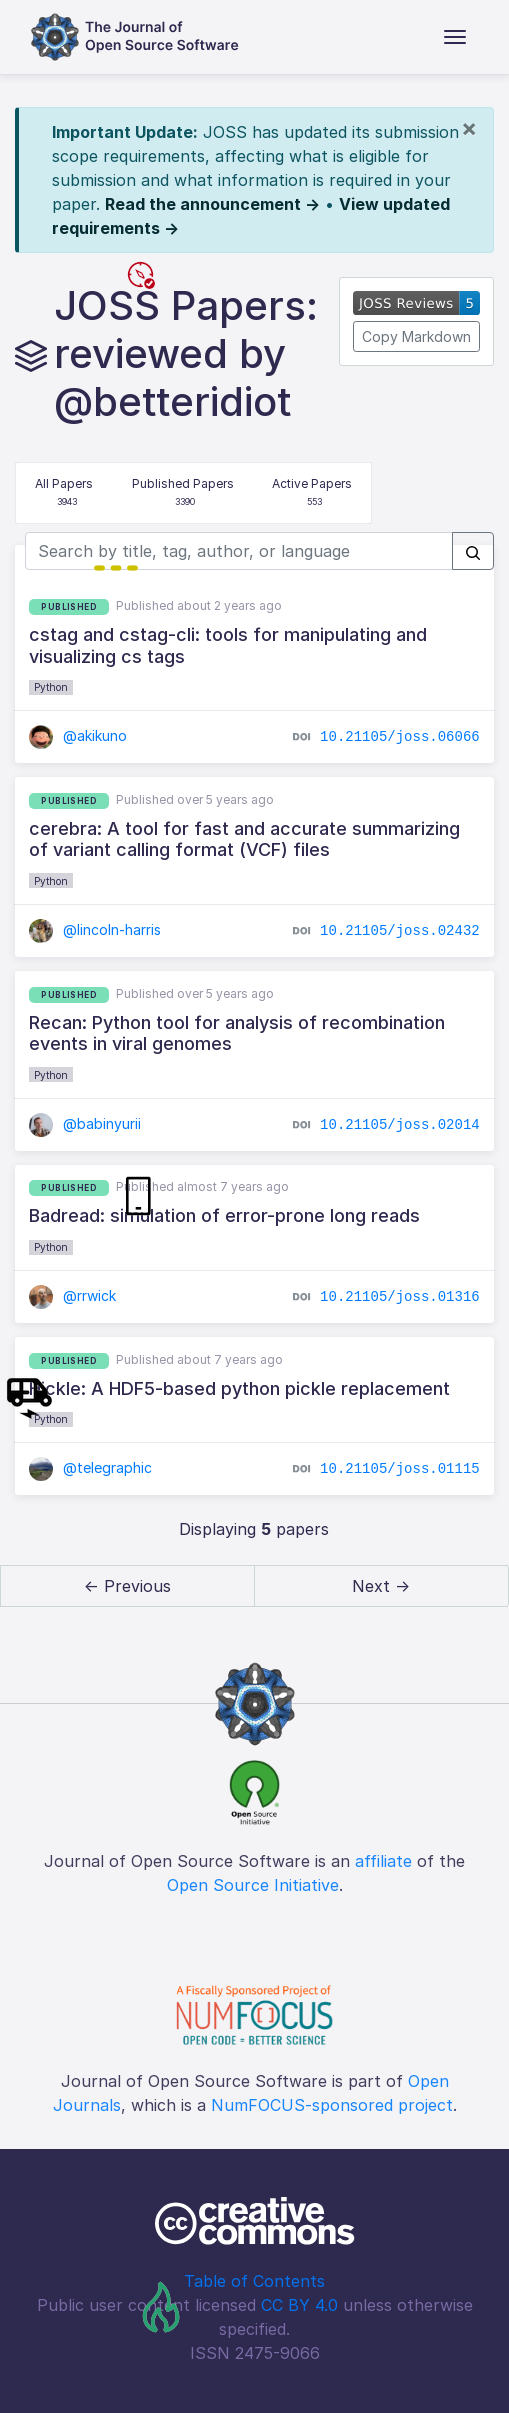  What do you see at coordinates (137, 1196) in the screenshot?
I see `indicates mobile device or smartphone` at bounding box center [137, 1196].